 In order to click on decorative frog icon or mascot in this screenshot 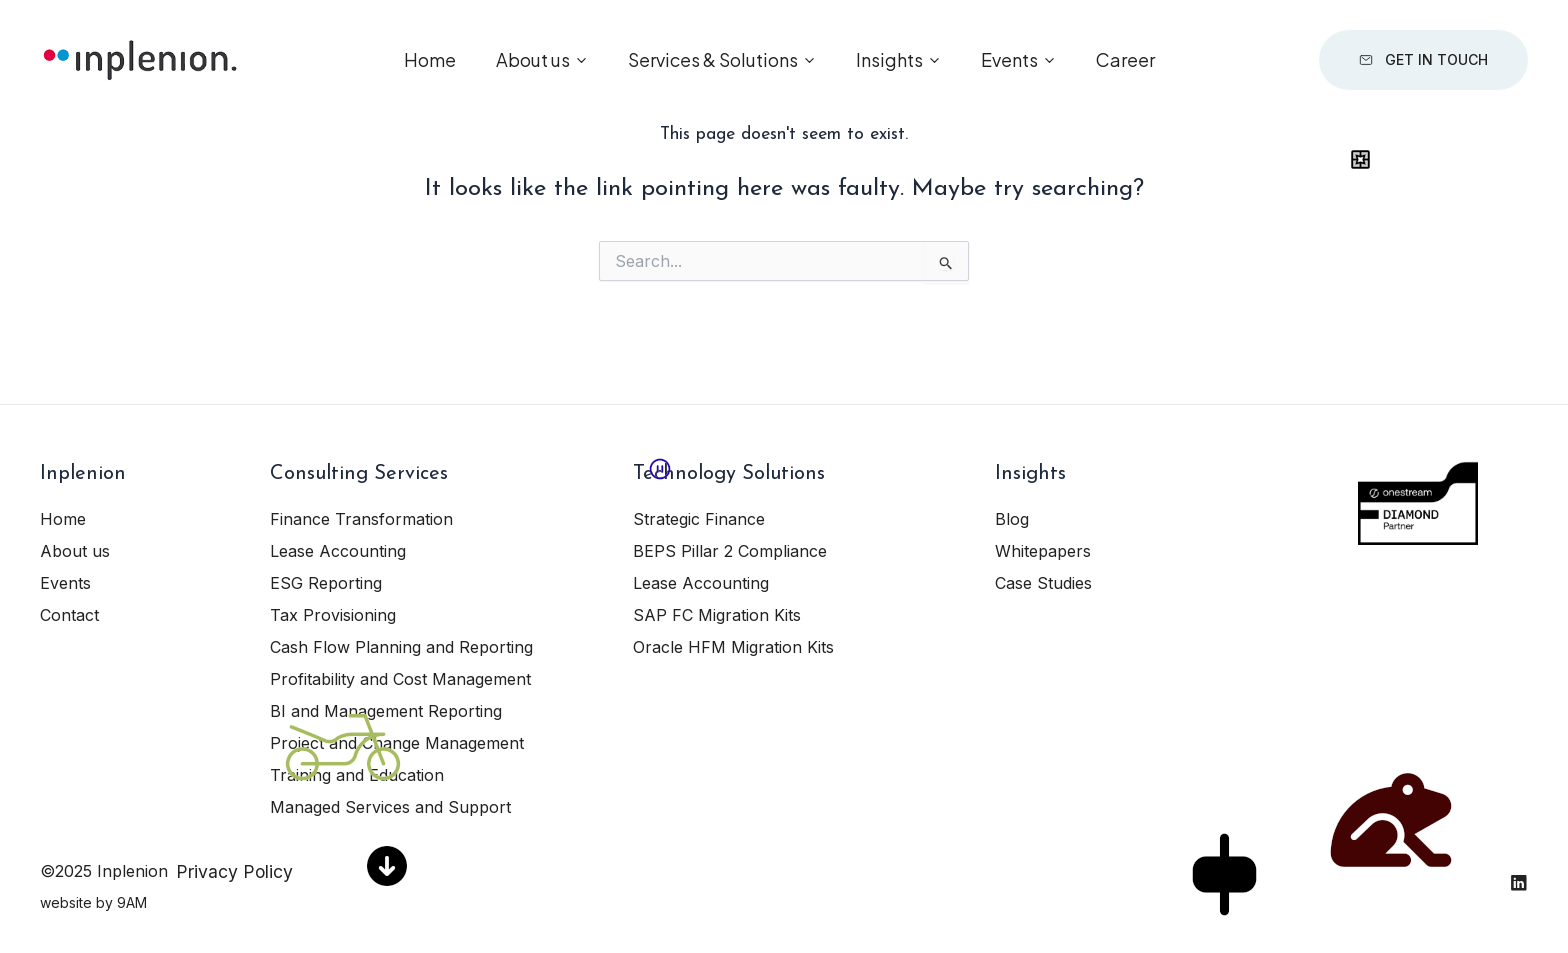, I will do `click(1391, 820)`.